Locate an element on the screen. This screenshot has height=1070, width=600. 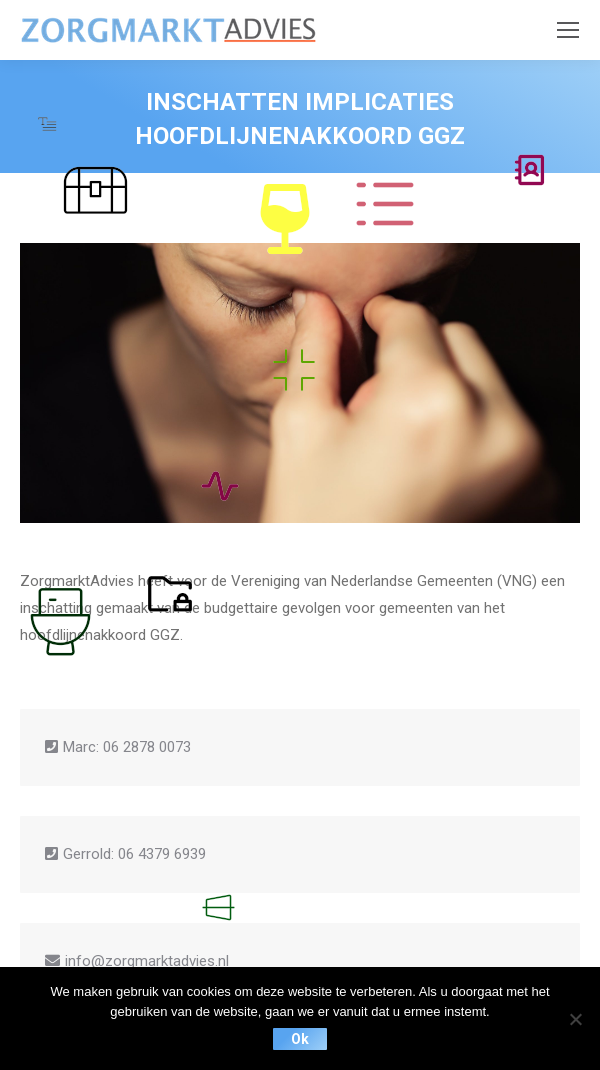
view a bulleted list is located at coordinates (385, 204).